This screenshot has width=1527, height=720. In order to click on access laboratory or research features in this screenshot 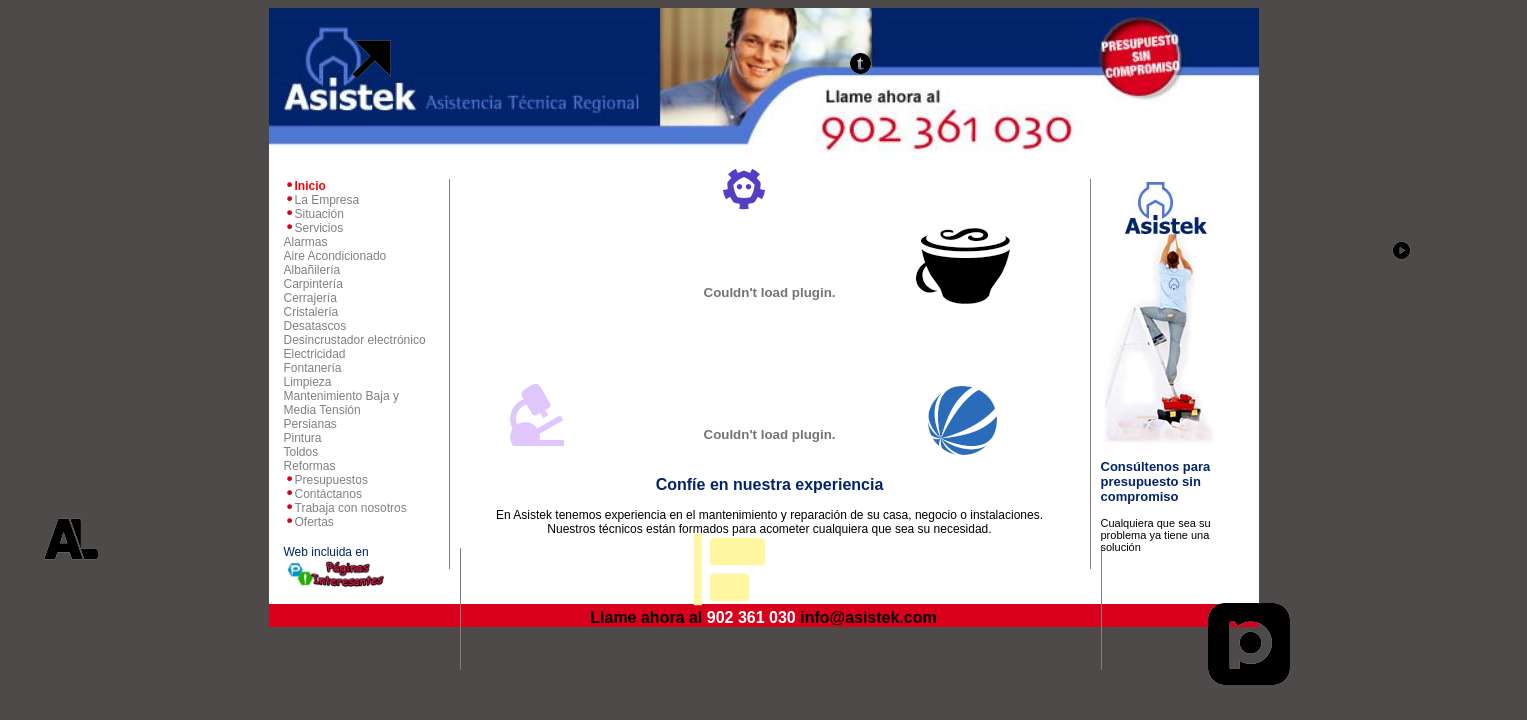, I will do `click(537, 416)`.